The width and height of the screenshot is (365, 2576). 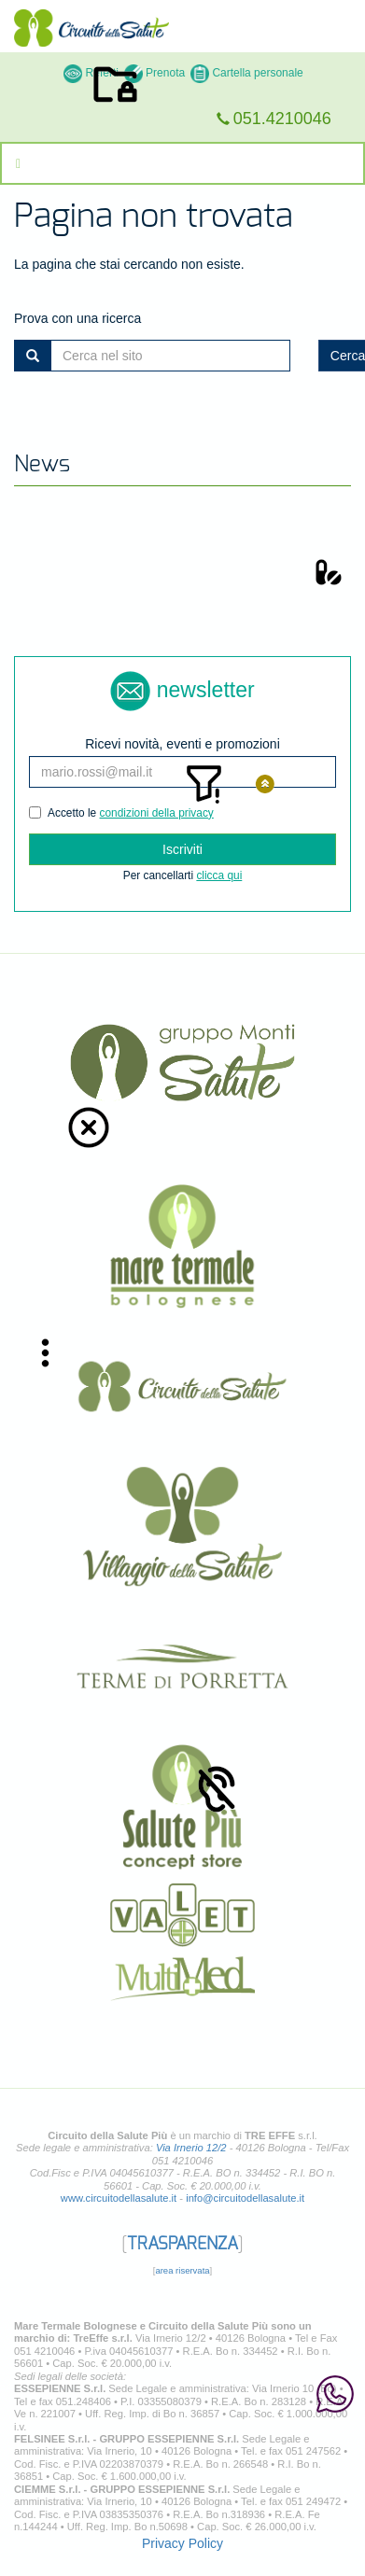 What do you see at coordinates (204, 782) in the screenshot?
I see `filter has an issue or warning` at bounding box center [204, 782].